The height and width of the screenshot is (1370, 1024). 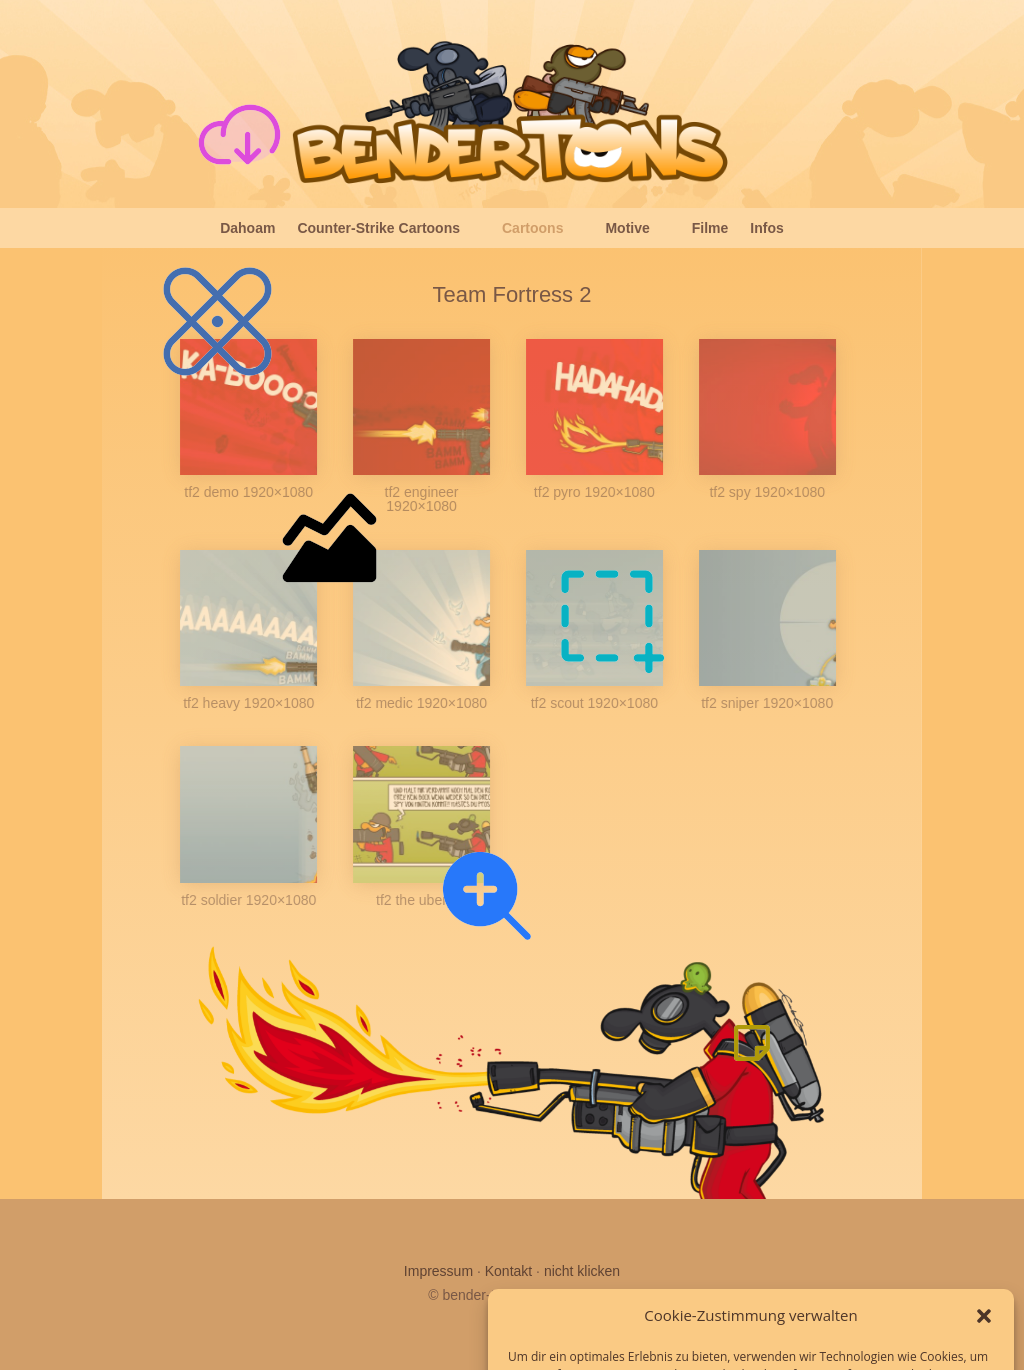 I want to click on zoom in on content, so click(x=487, y=896).